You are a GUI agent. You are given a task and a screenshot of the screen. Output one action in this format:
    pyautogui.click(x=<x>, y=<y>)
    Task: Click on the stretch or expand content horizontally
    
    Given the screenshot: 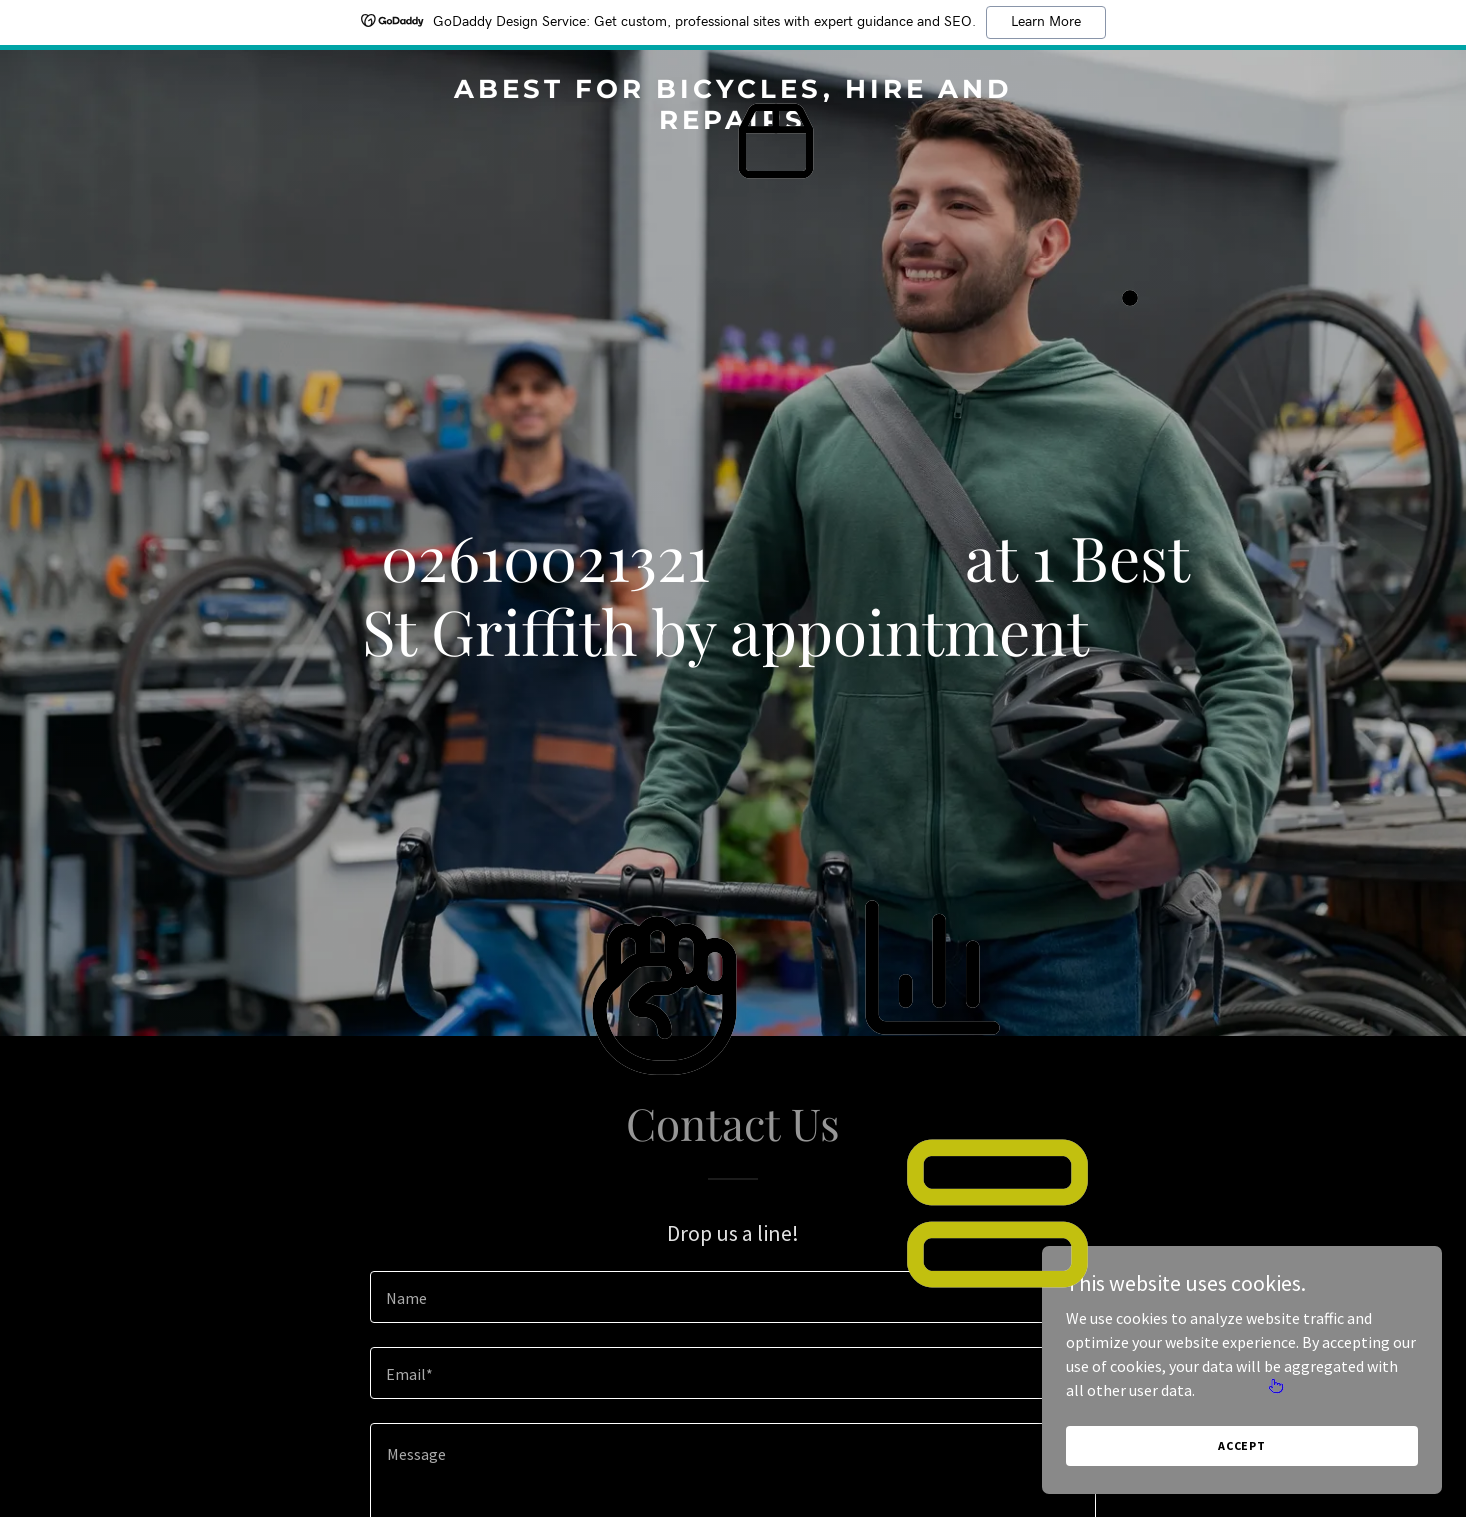 What is the action you would take?
    pyautogui.click(x=997, y=1213)
    